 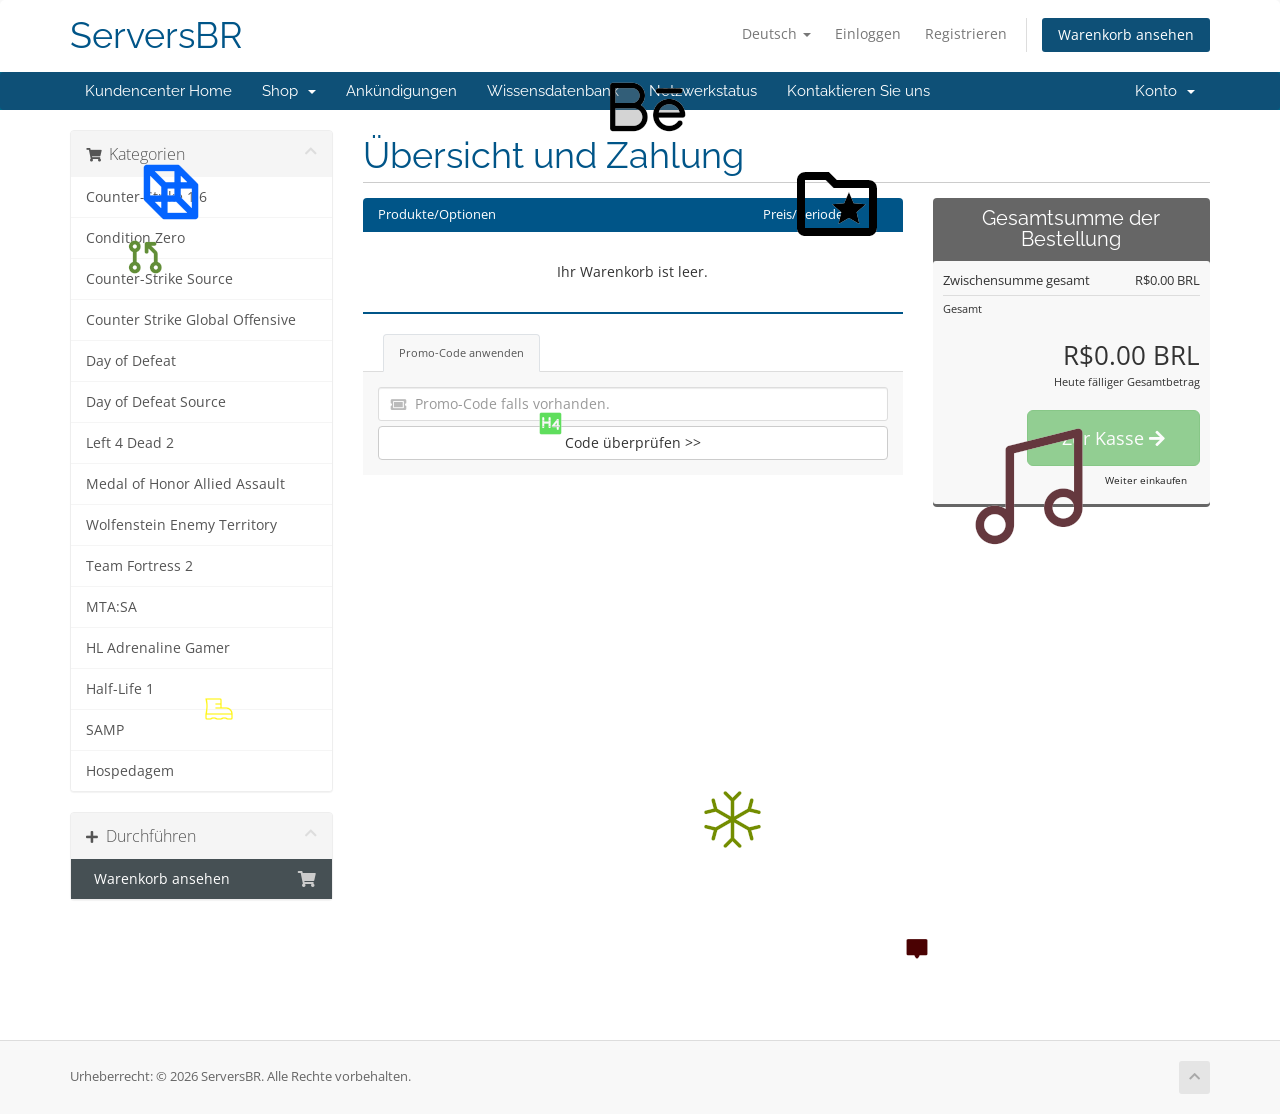 What do you see at coordinates (917, 948) in the screenshot?
I see `open chat or messaging` at bounding box center [917, 948].